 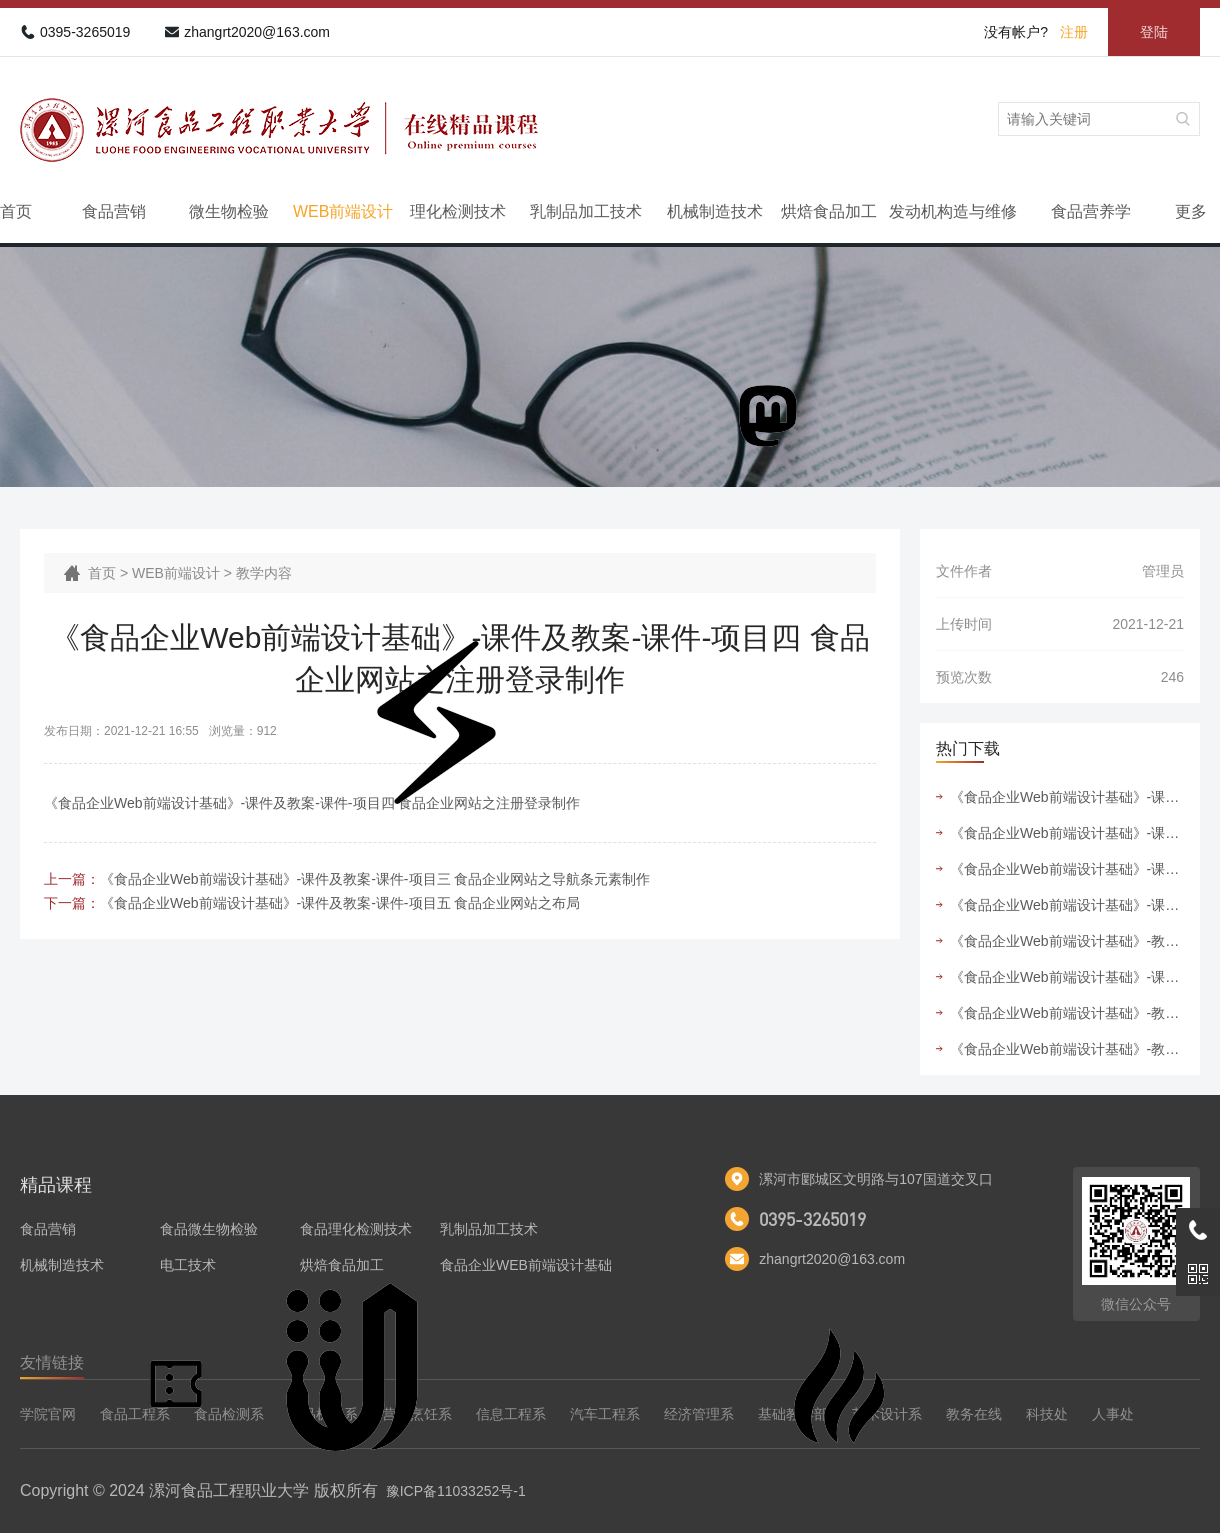 I want to click on view available coupons or discounts, so click(x=176, y=1384).